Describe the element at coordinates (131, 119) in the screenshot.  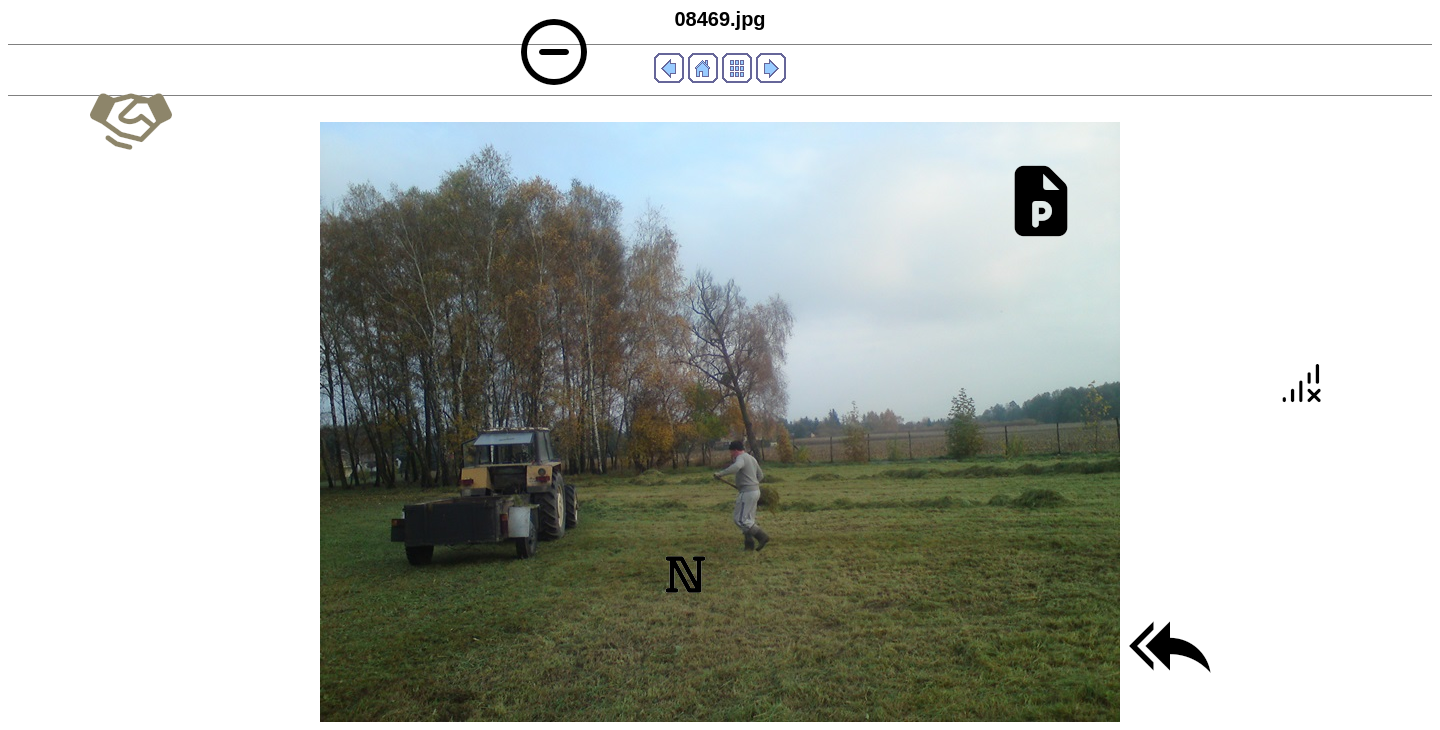
I see `indicates a partnership or collaboration` at that location.